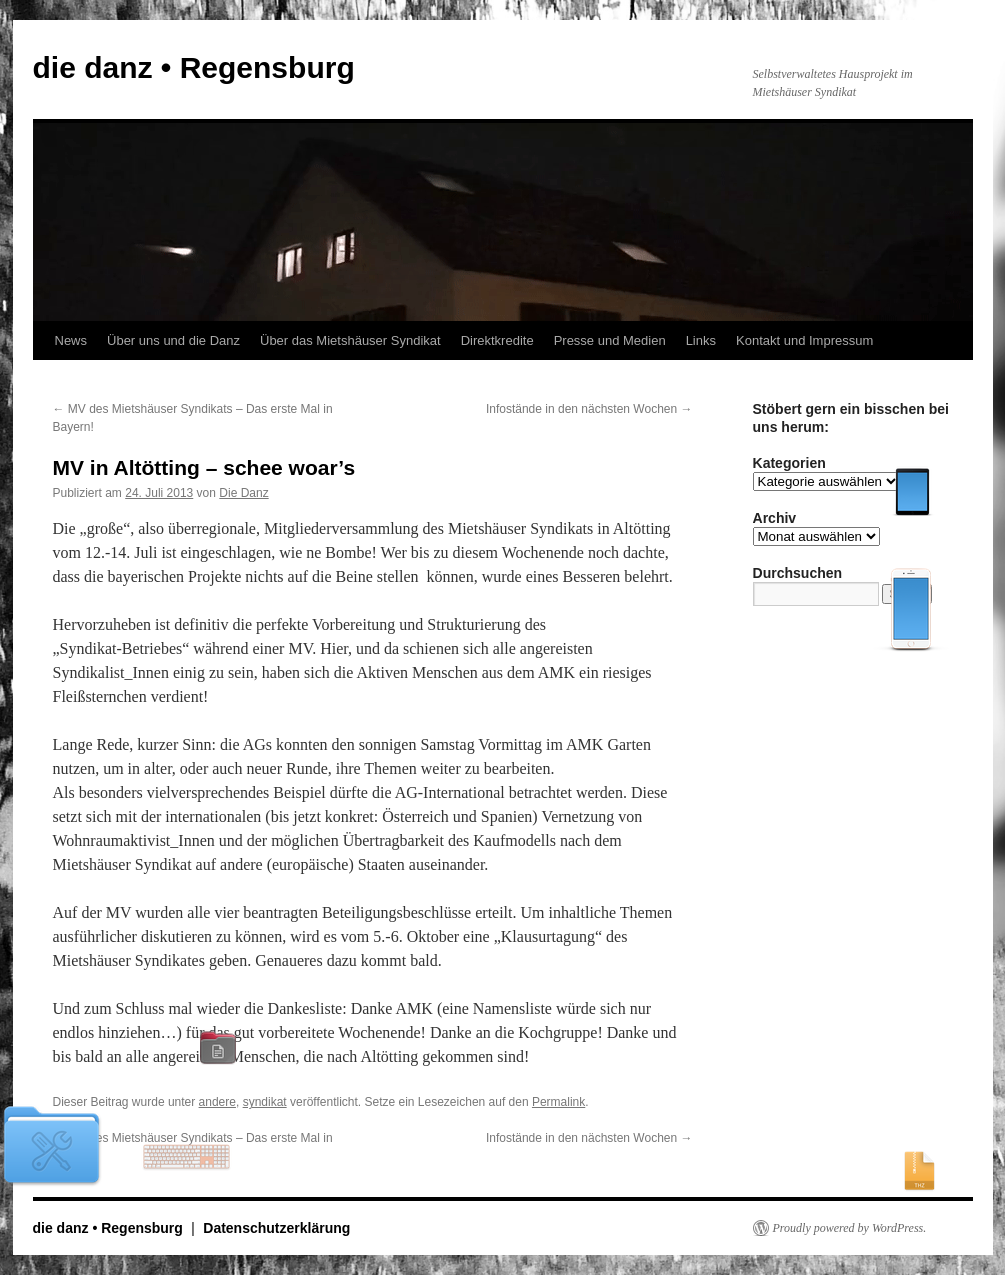 The image size is (1005, 1275). Describe the element at coordinates (919, 1171) in the screenshot. I see `a compressed THZ archive file` at that location.